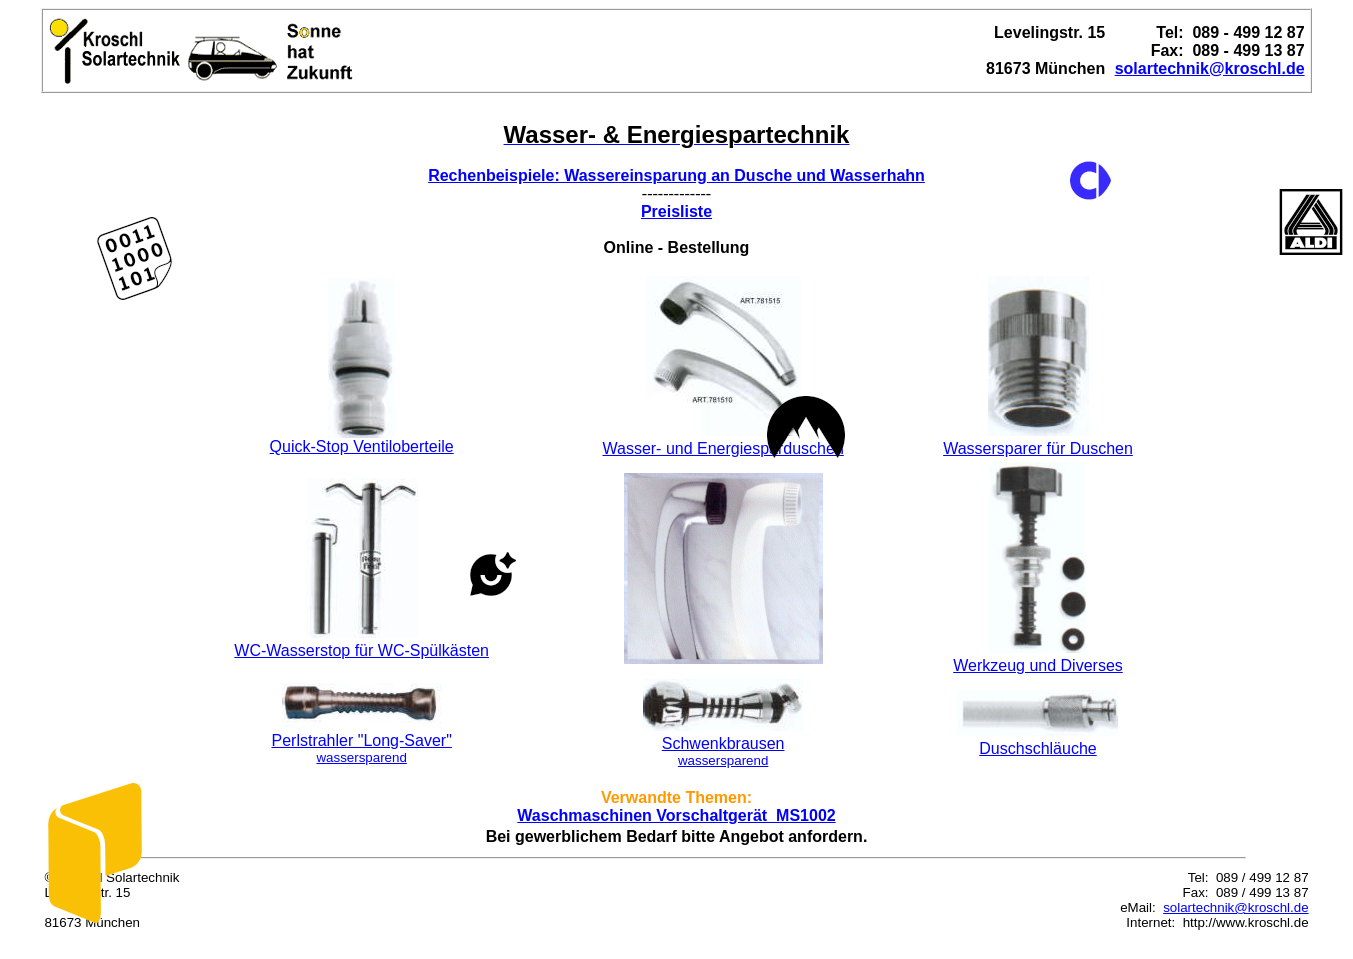  What do you see at coordinates (491, 575) in the screenshot?
I see `chat with ai assistant` at bounding box center [491, 575].